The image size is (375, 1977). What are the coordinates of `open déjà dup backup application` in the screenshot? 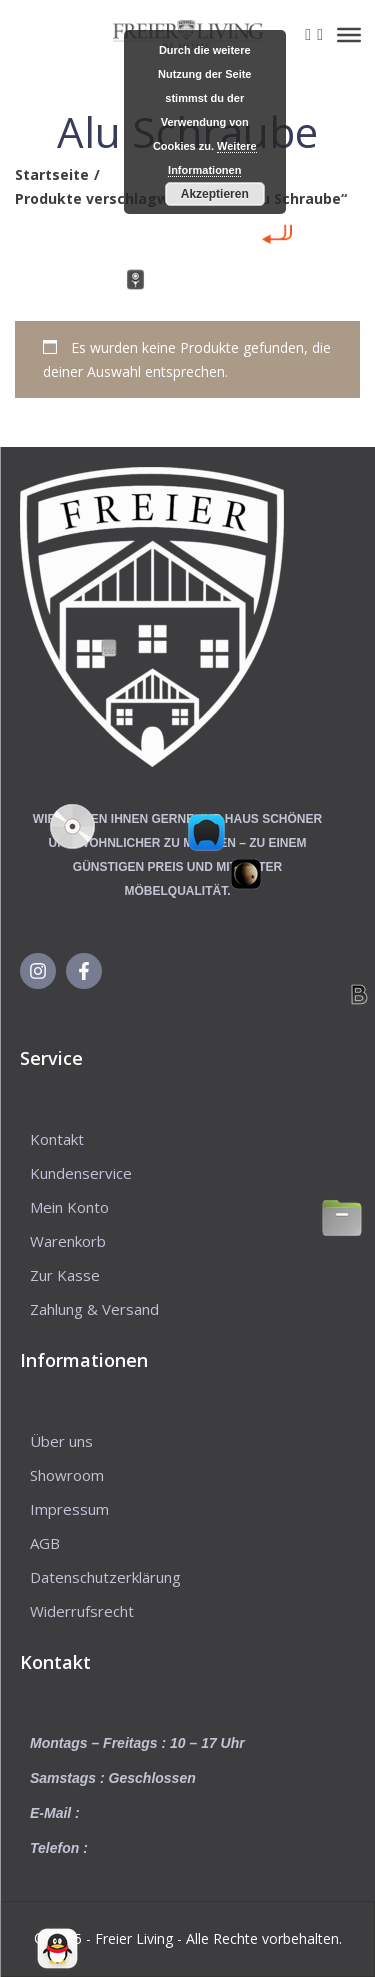 It's located at (135, 279).